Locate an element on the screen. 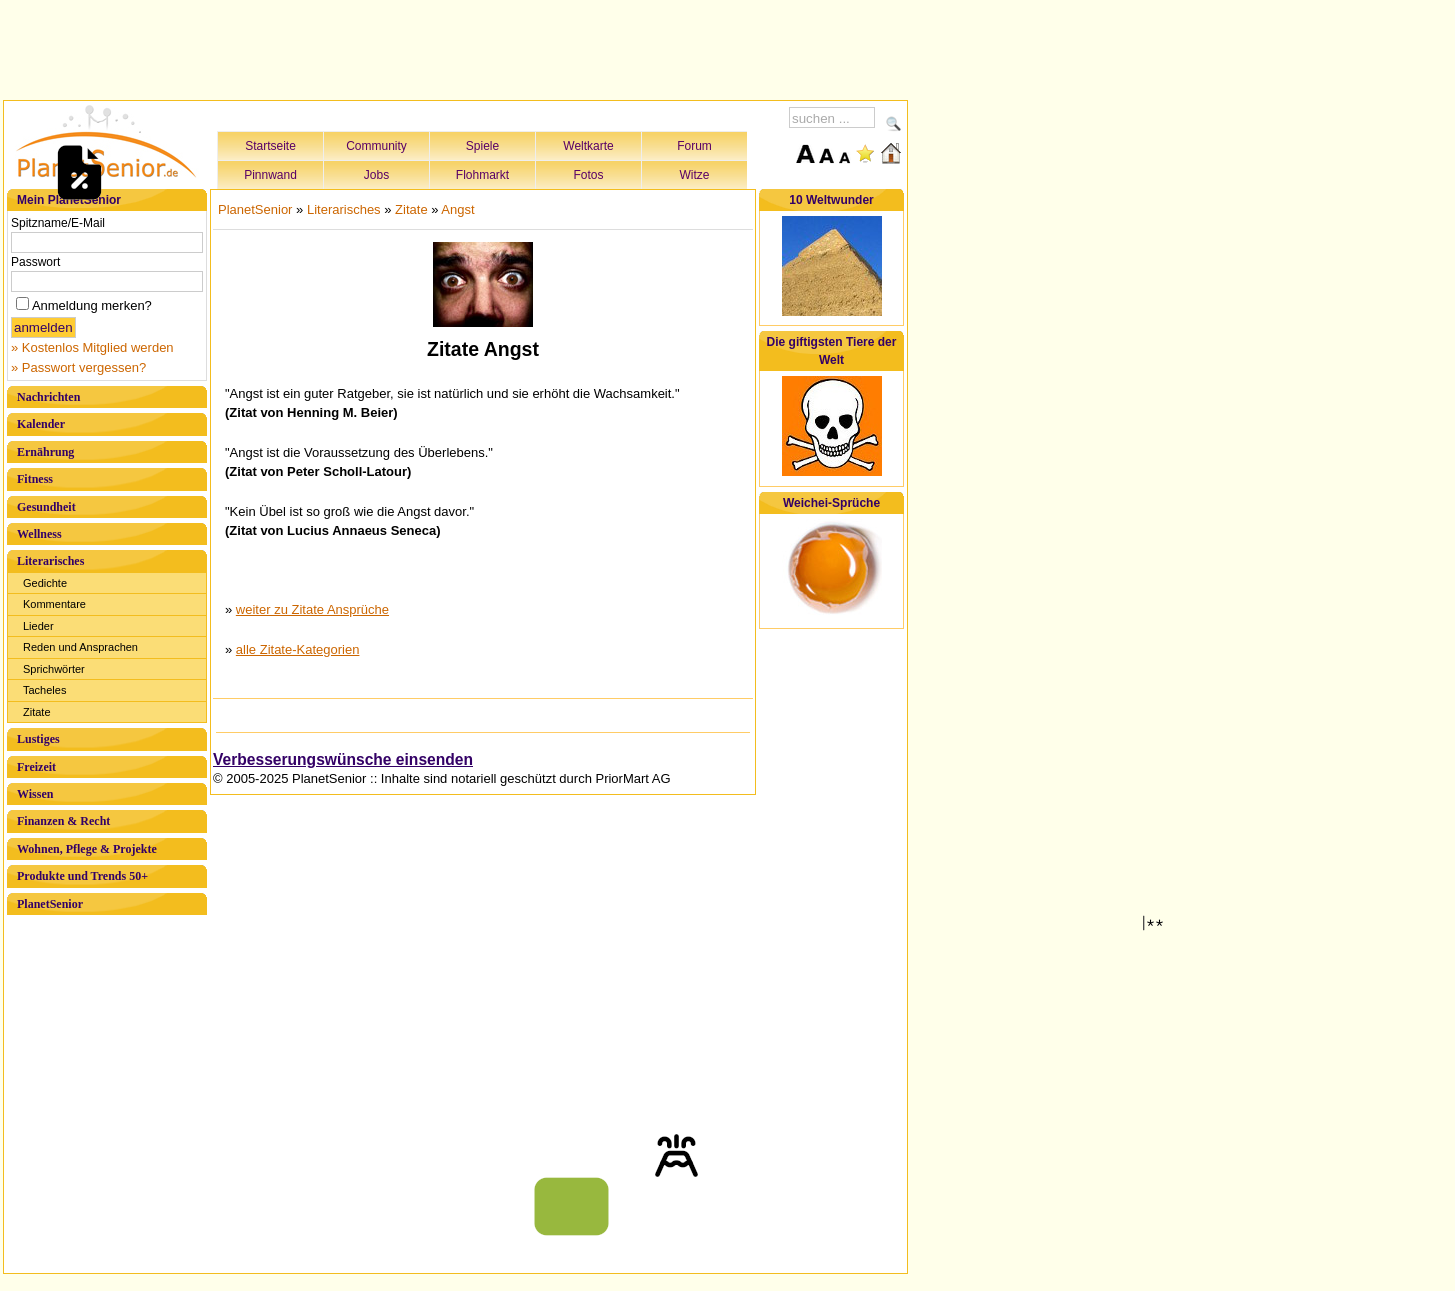  switch to landscape orientation is located at coordinates (571, 1206).